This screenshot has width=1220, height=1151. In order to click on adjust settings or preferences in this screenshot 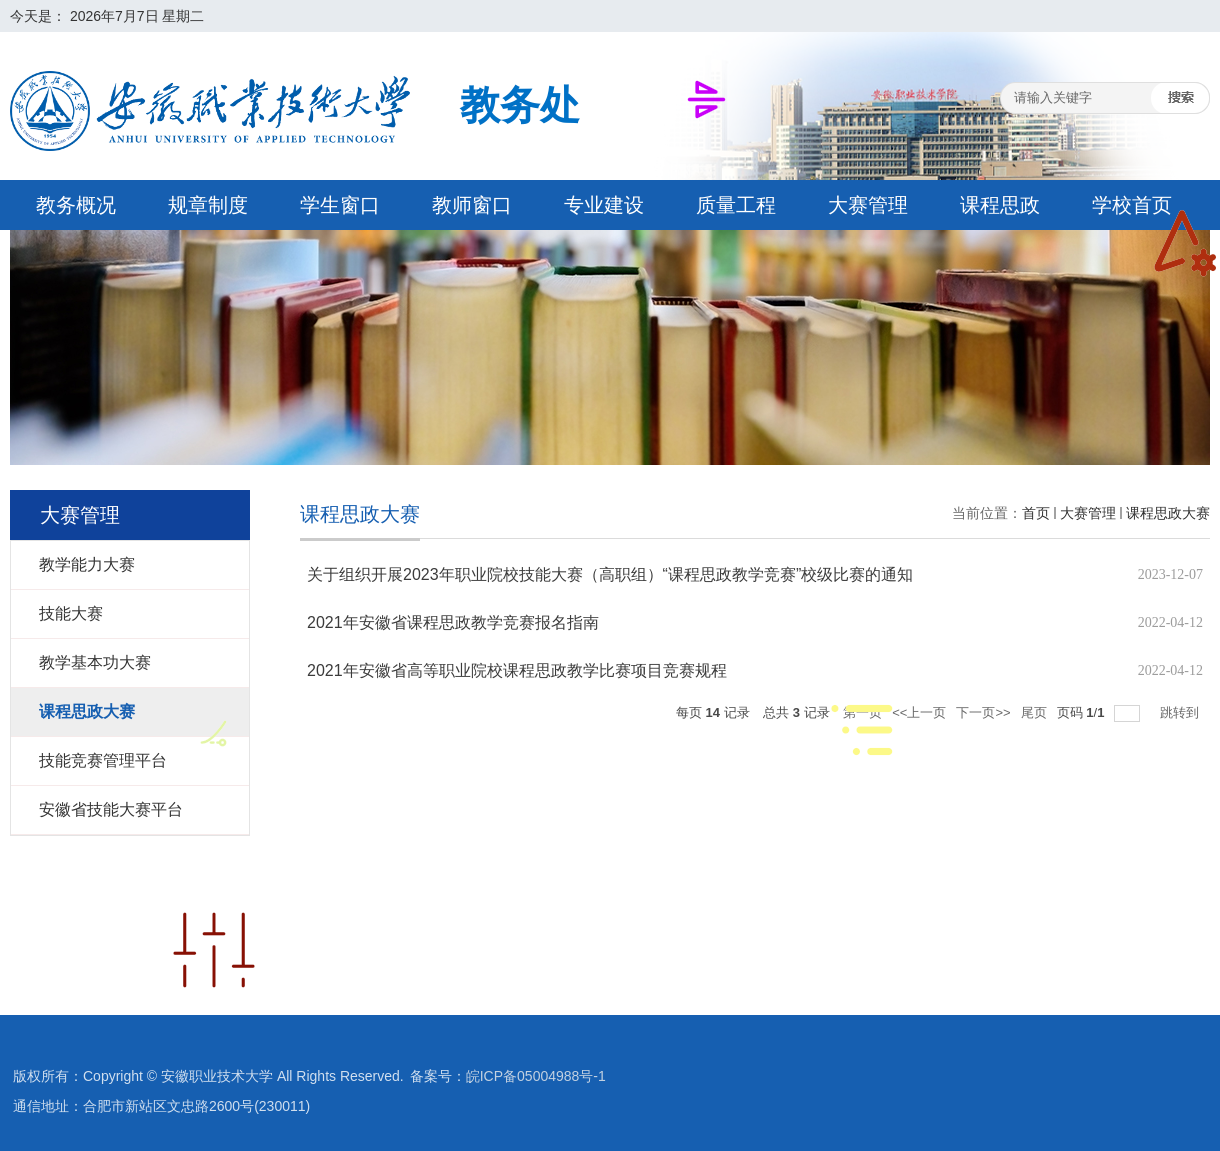, I will do `click(214, 950)`.